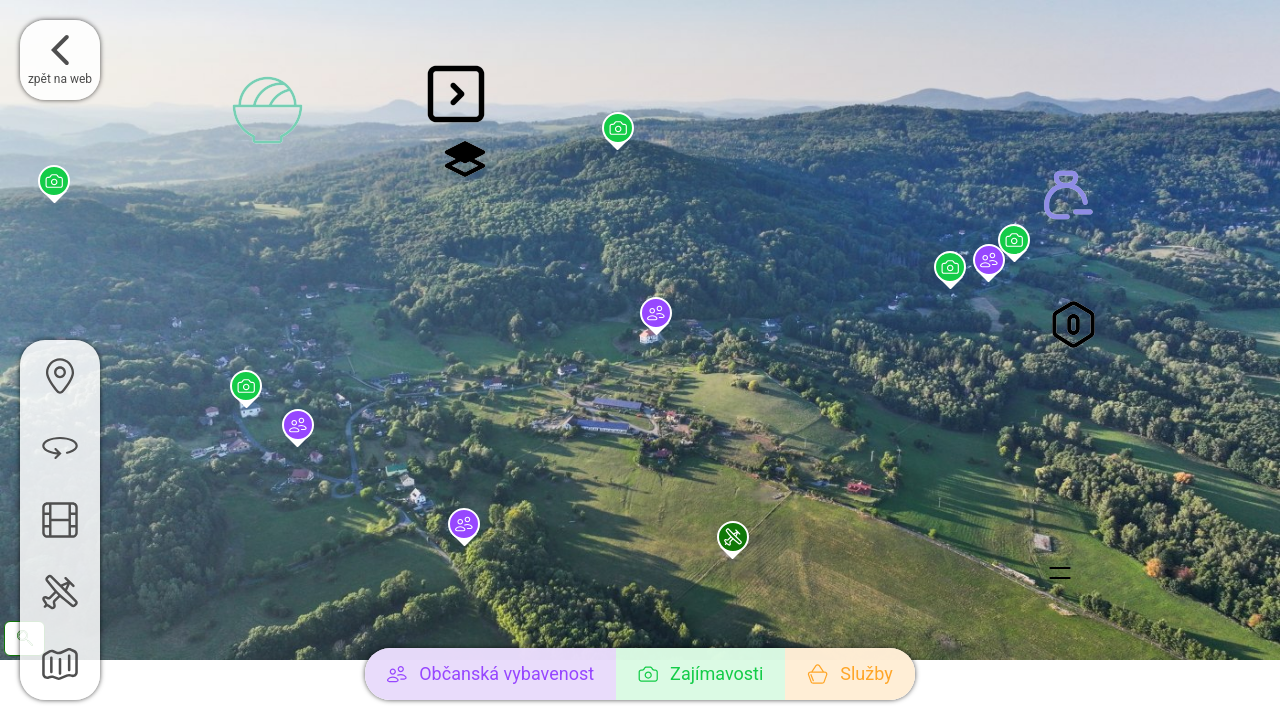  What do you see at coordinates (1066, 195) in the screenshot?
I see `deduct funds or reduce balance` at bounding box center [1066, 195].